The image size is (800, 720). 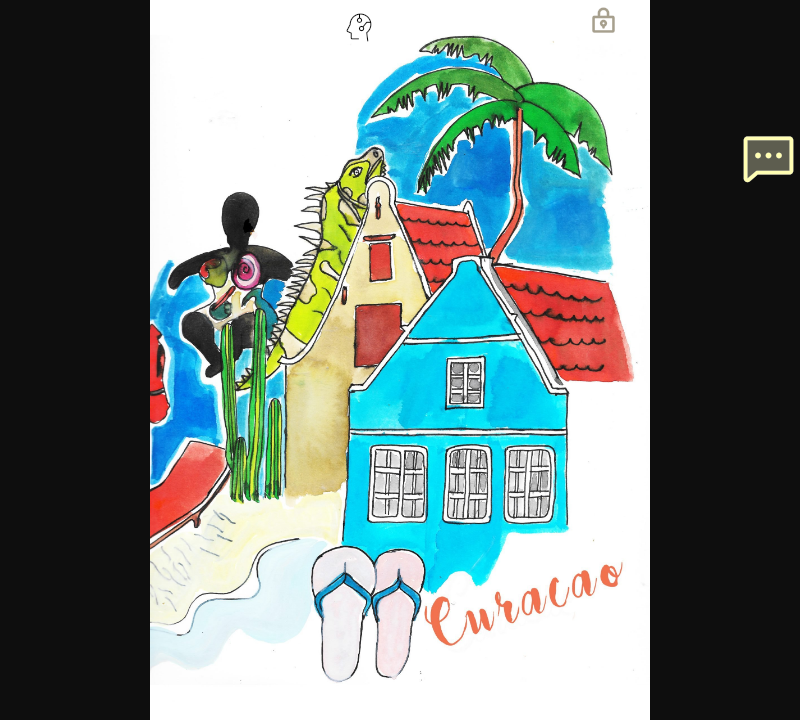 I want to click on open chat or messaging, so click(x=768, y=155).